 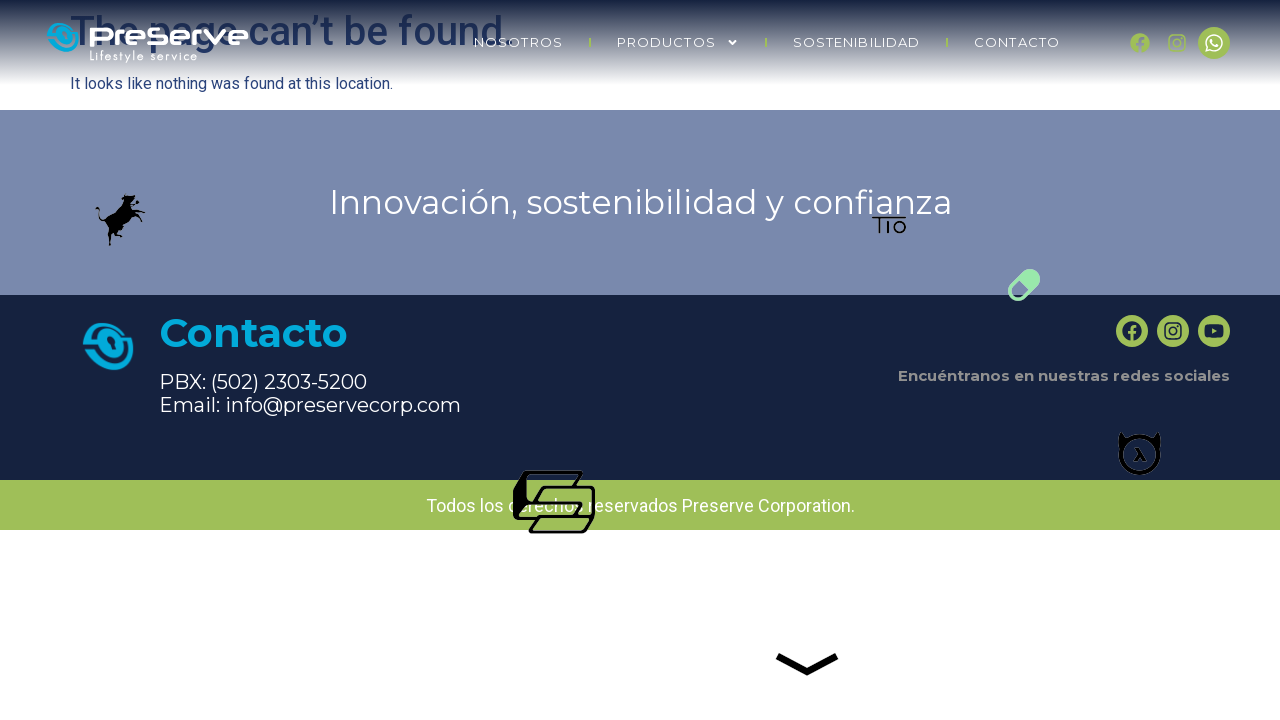 What do you see at coordinates (120, 219) in the screenshot?
I see `open swisscows search engine` at bounding box center [120, 219].